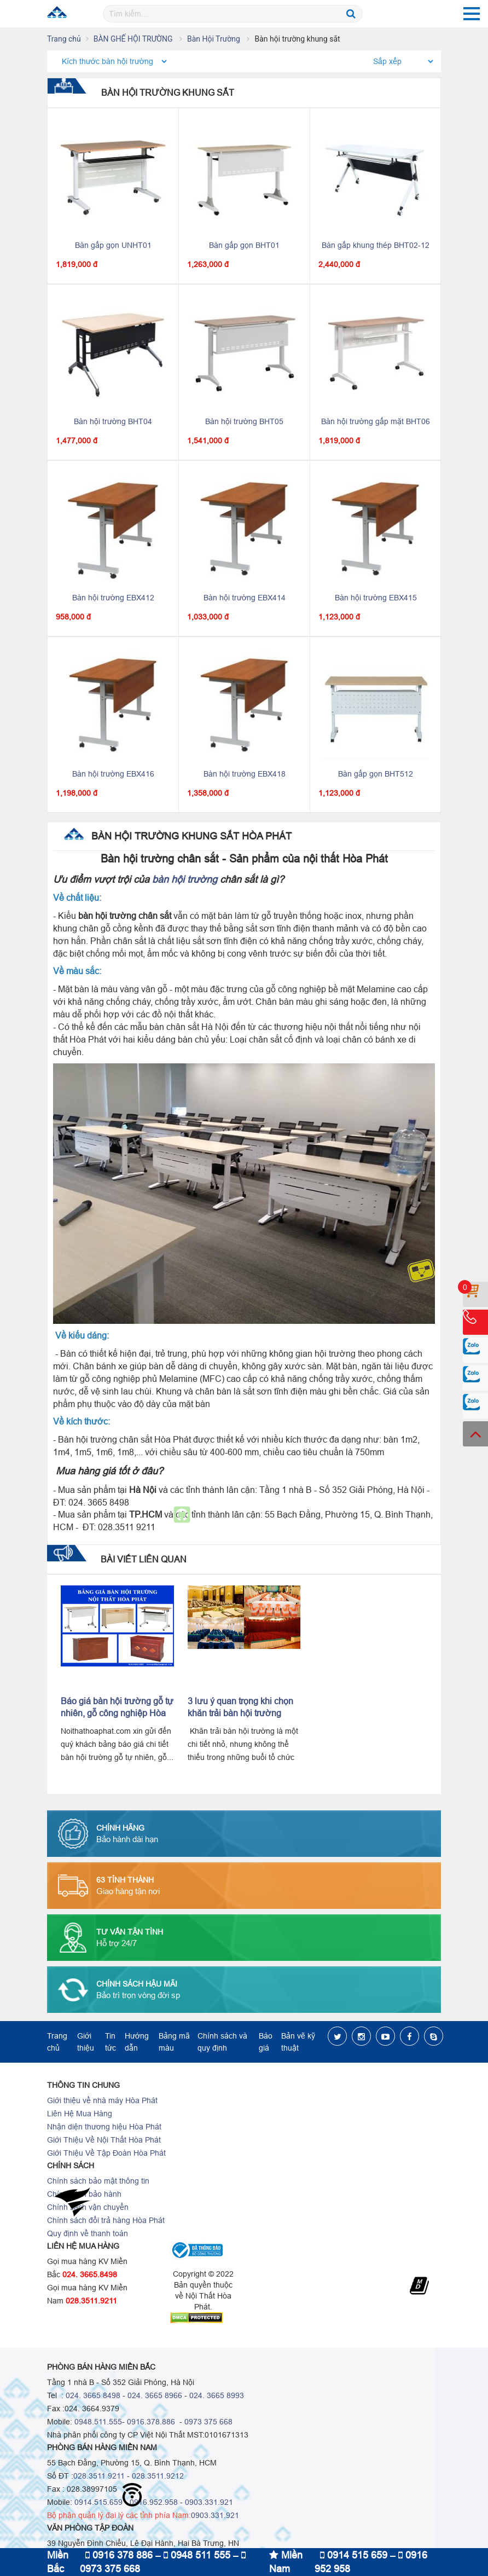  Describe the element at coordinates (132, 2494) in the screenshot. I see `OpenWrt router firmware logo` at that location.